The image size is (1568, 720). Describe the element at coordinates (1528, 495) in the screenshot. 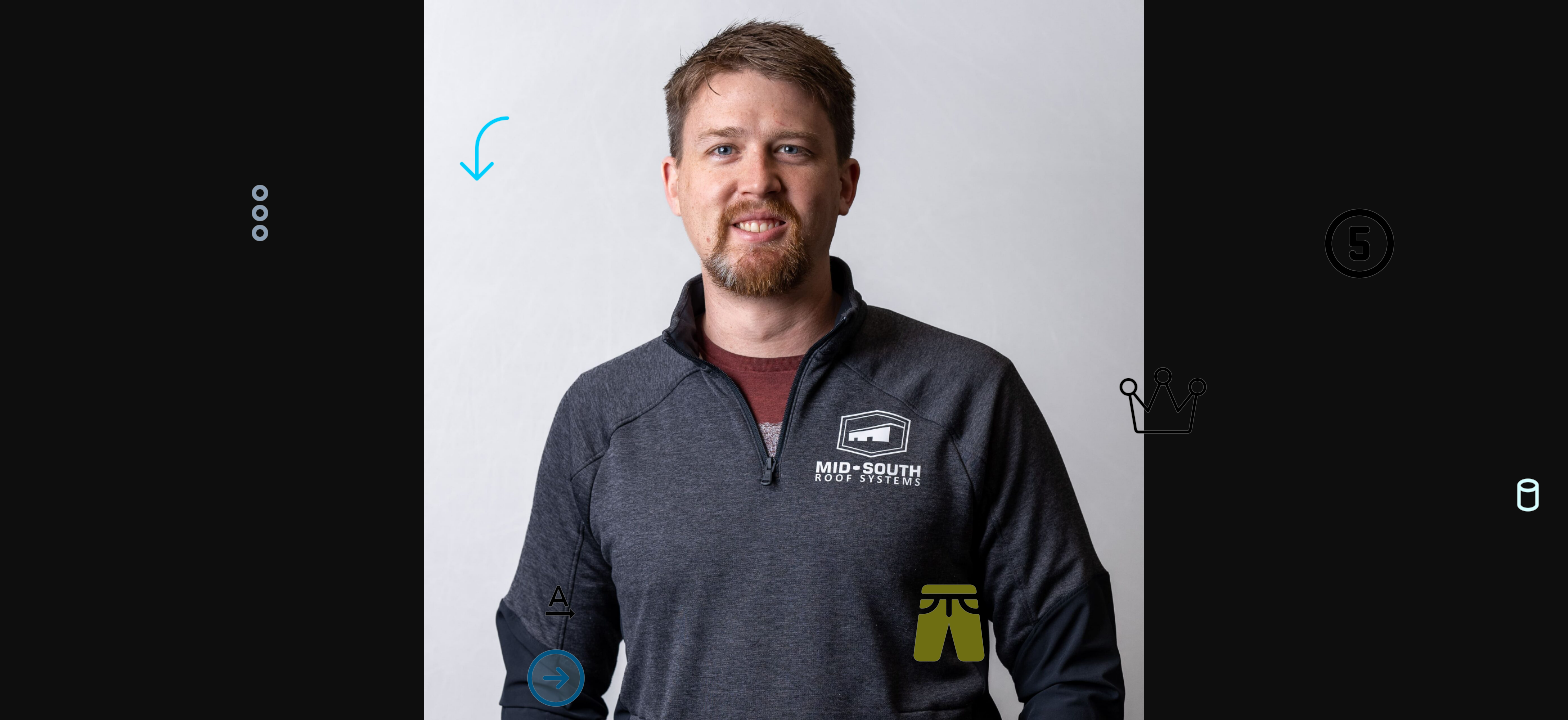

I see `access database or storage` at that location.